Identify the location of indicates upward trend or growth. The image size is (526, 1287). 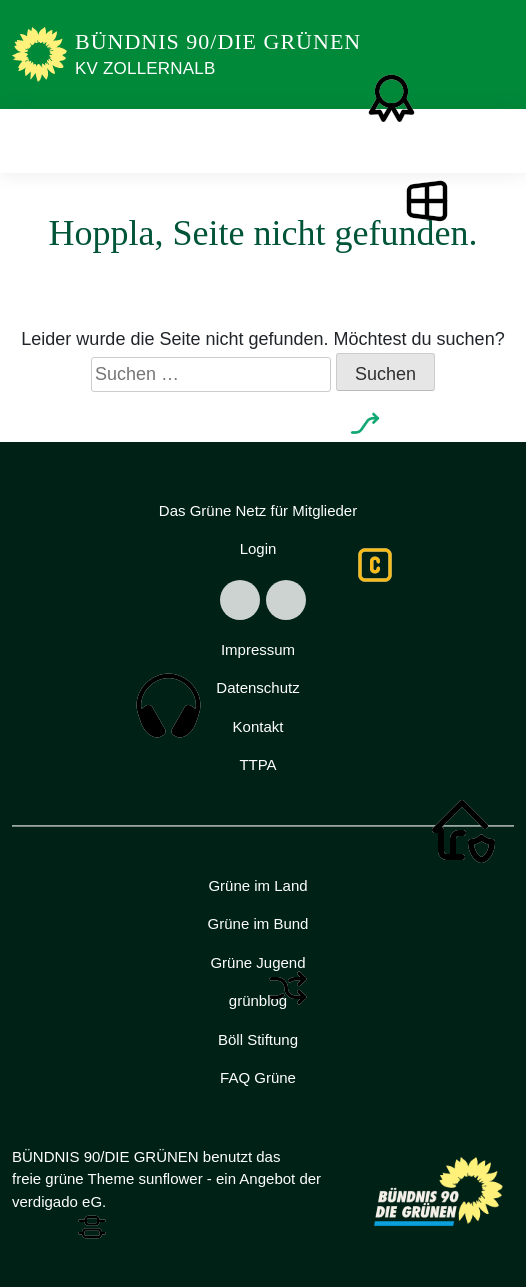
(365, 424).